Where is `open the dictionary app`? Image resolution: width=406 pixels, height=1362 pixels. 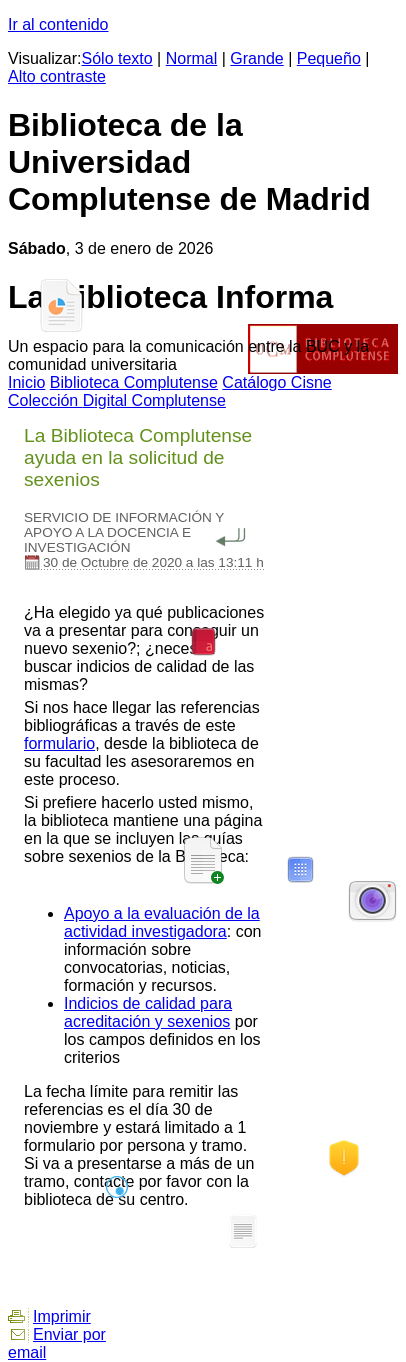 open the dictionary app is located at coordinates (203, 641).